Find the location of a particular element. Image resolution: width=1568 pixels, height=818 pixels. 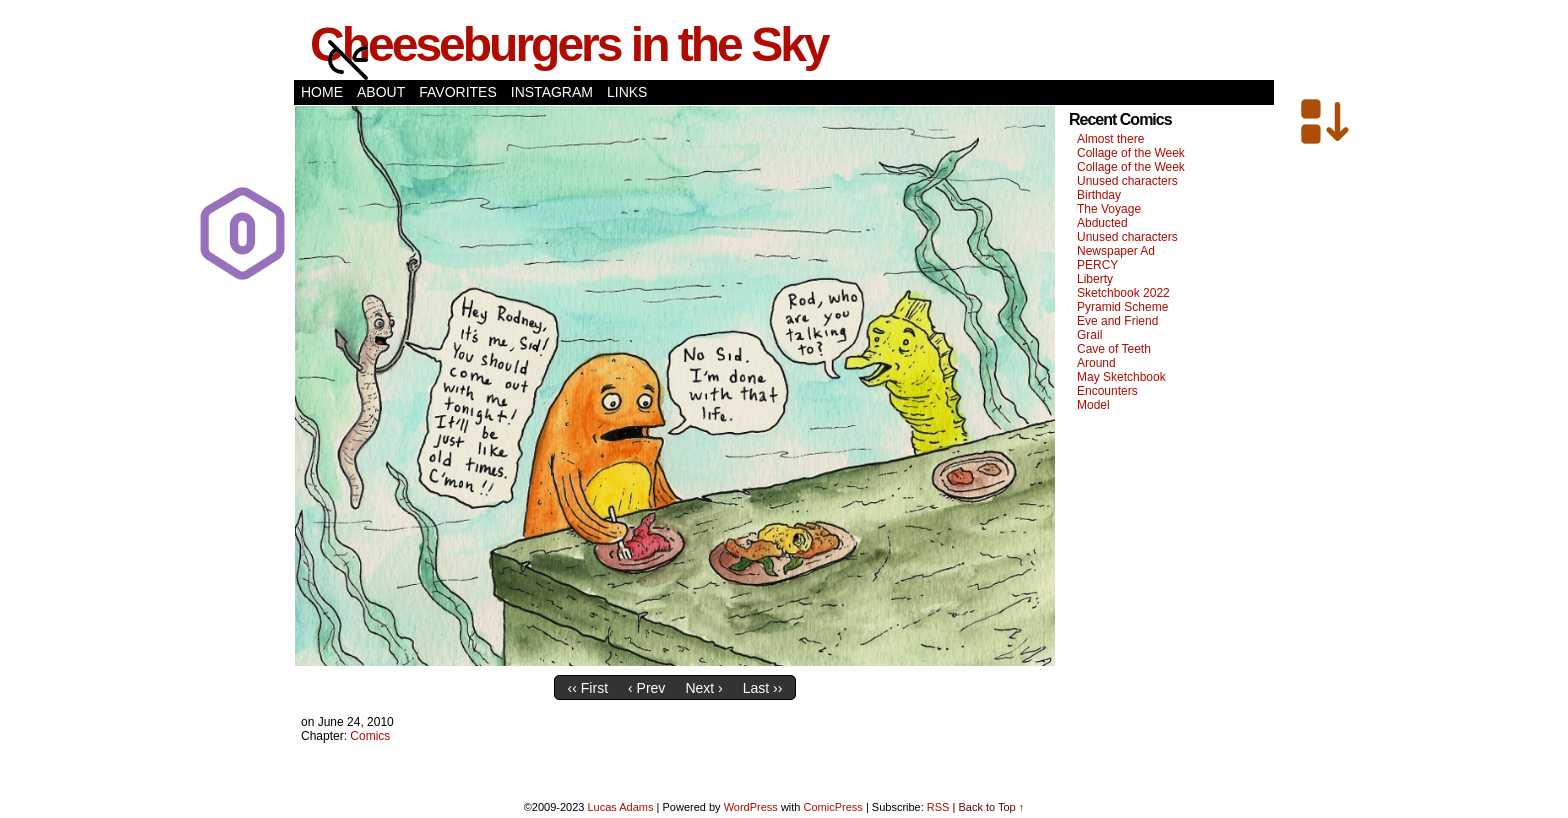

indicates CE certification is disabled or not applicable is located at coordinates (348, 60).